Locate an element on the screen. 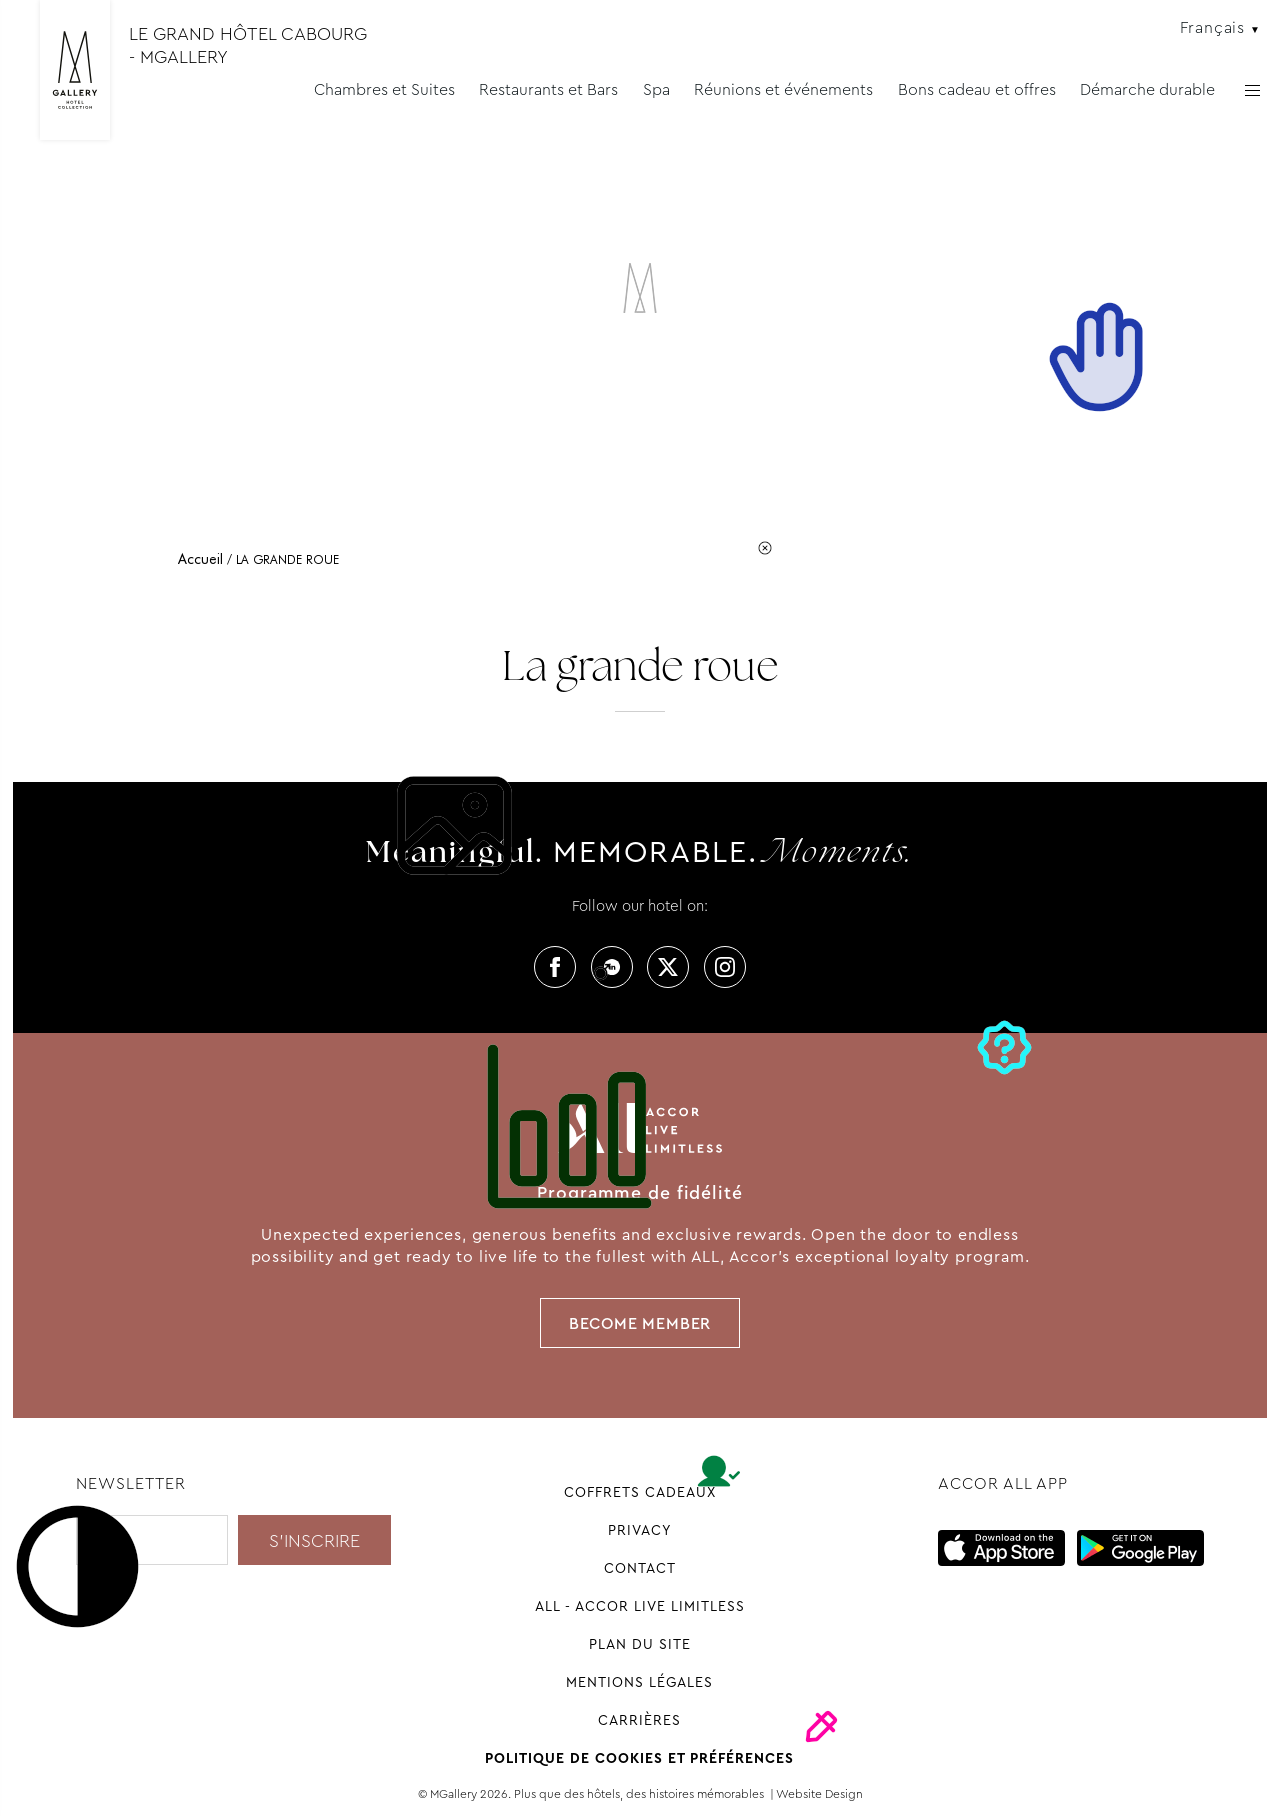  access help or FAQ section is located at coordinates (1004, 1047).